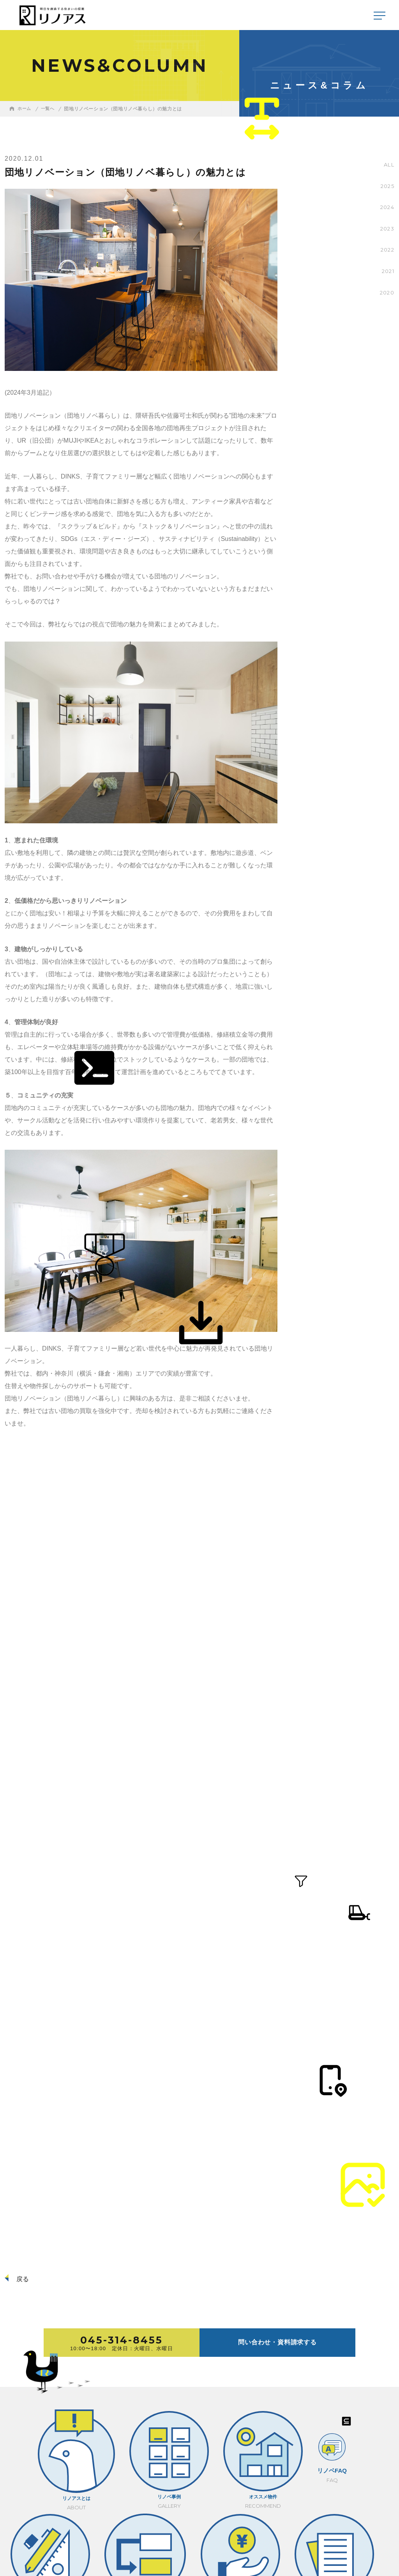 This screenshot has width=399, height=2576. Describe the element at coordinates (359, 1913) in the screenshot. I see `construction or building feature` at that location.